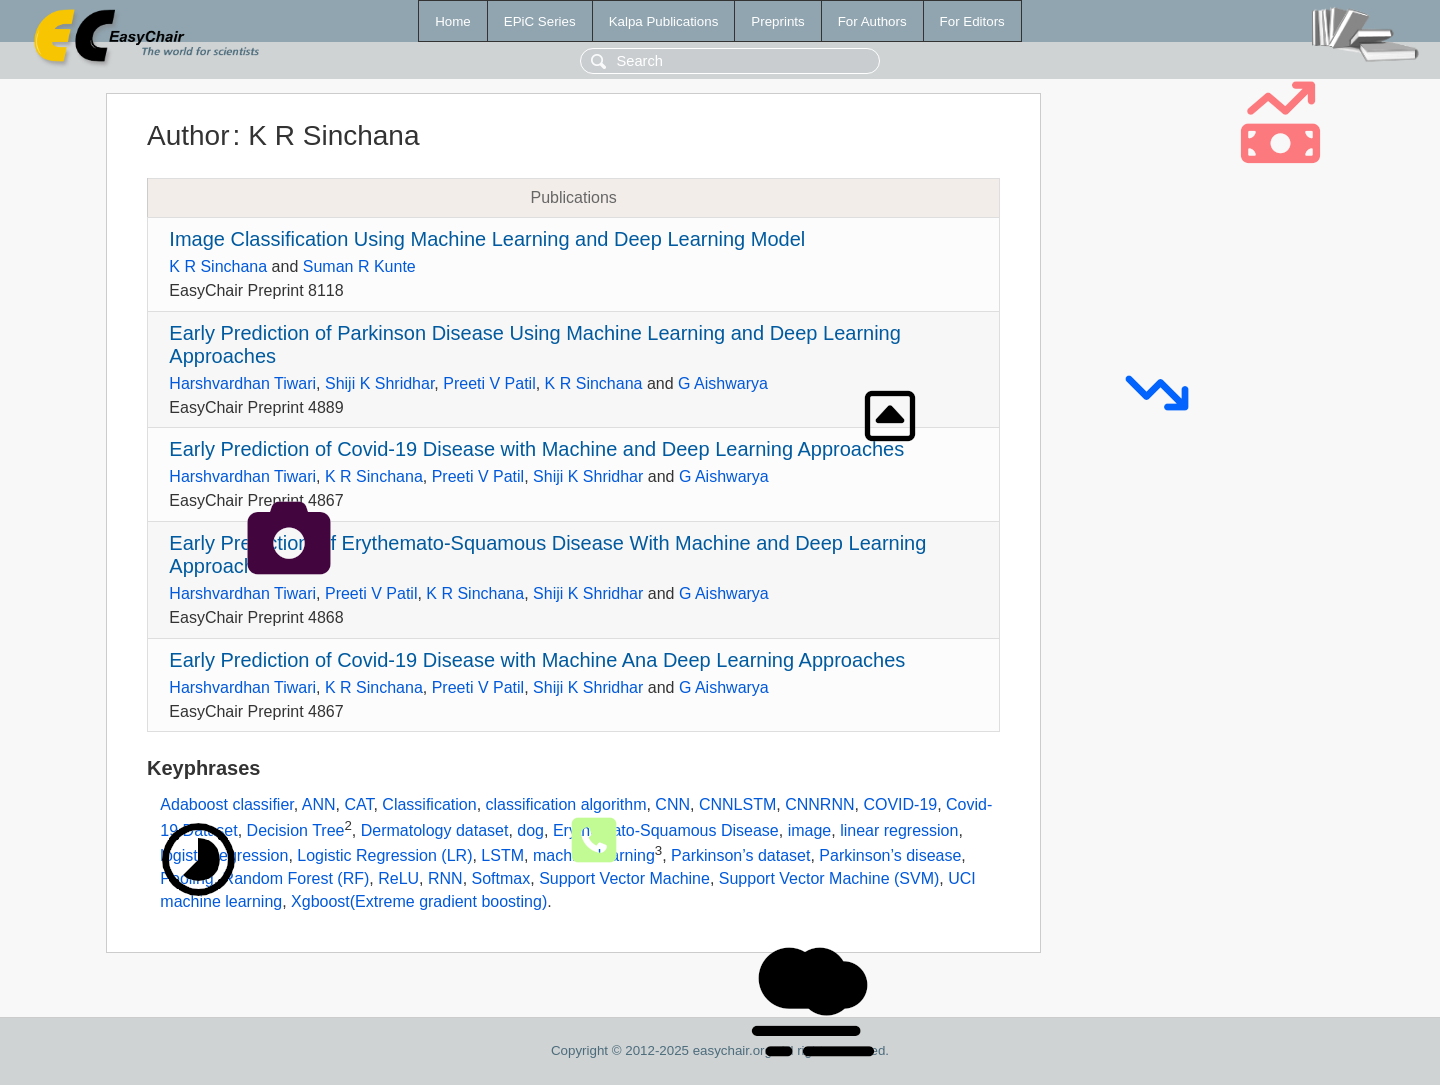 The image size is (1440, 1085). Describe the element at coordinates (813, 1002) in the screenshot. I see `indicates smog or poor air quality conditions` at that location.